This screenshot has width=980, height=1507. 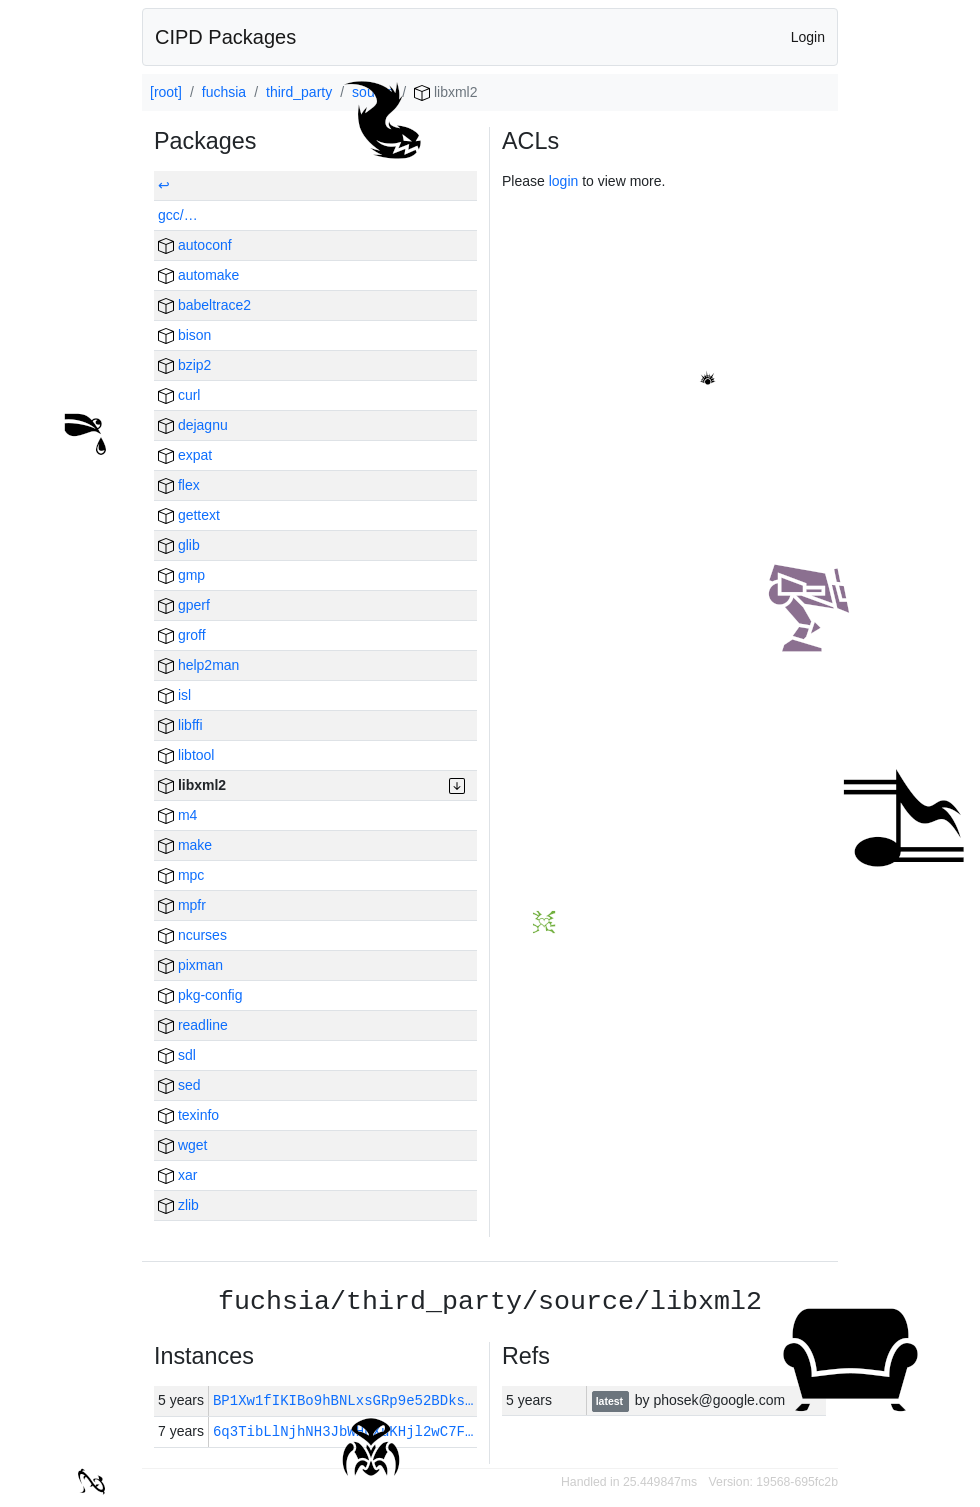 What do you see at coordinates (707, 377) in the screenshot?
I see `view in-game time or day/night cycle` at bounding box center [707, 377].